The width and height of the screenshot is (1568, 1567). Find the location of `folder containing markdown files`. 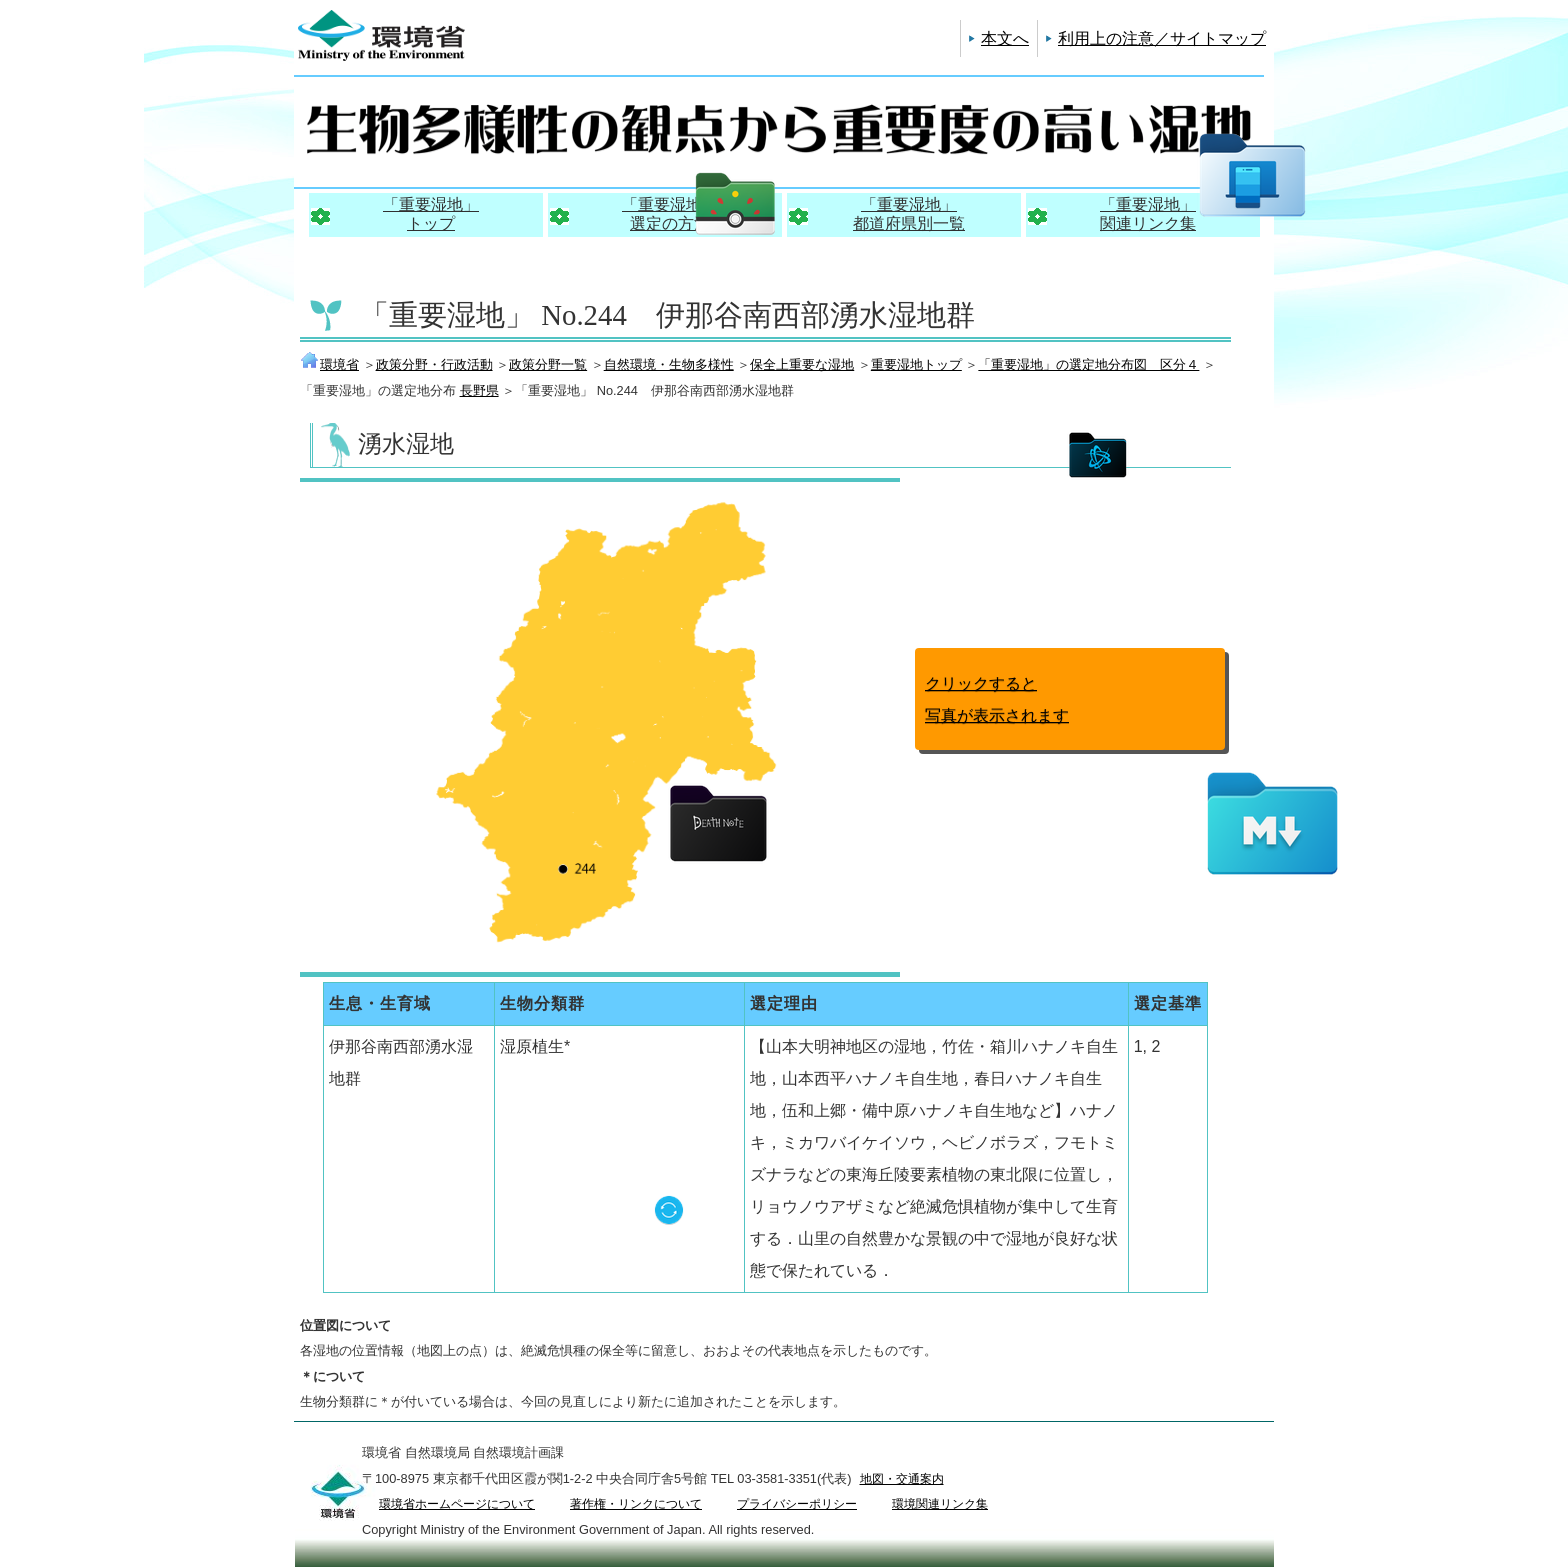

folder containing markdown files is located at coordinates (1272, 827).